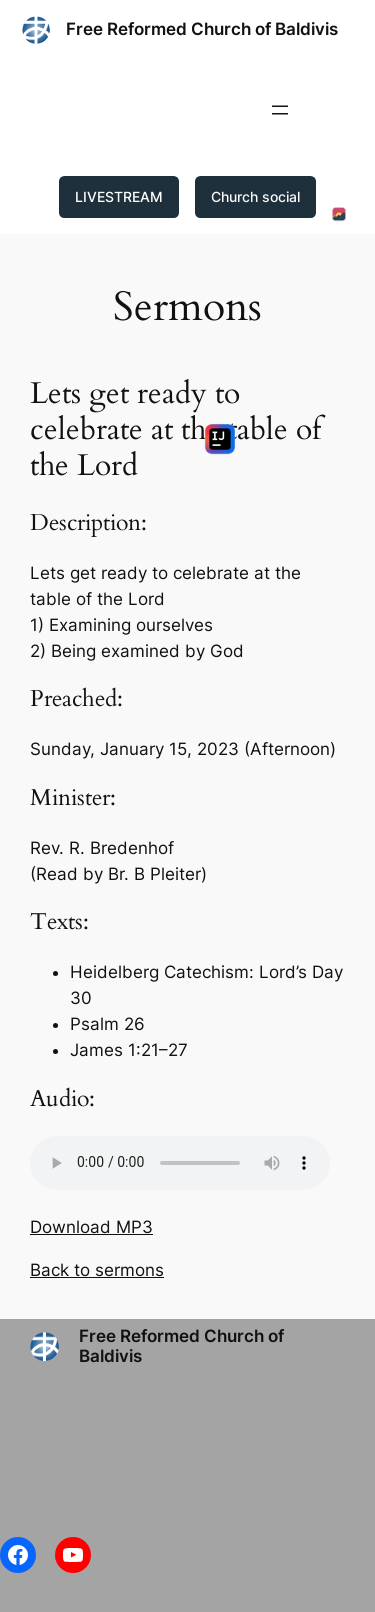 The image size is (375, 1612). I want to click on open IntelliJ IDEA development environment, so click(220, 439).